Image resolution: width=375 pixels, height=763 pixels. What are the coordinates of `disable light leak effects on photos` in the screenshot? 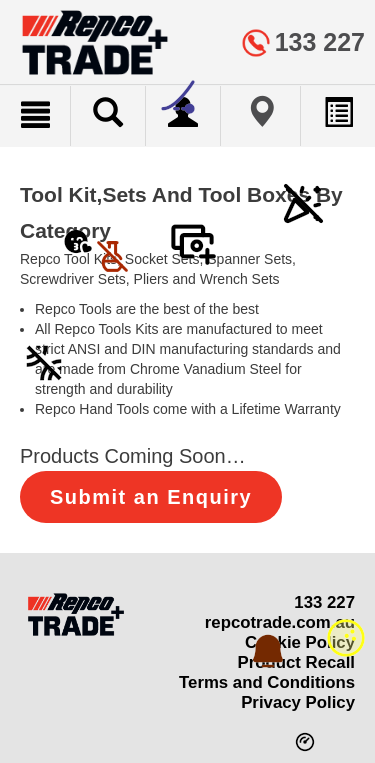 It's located at (44, 363).